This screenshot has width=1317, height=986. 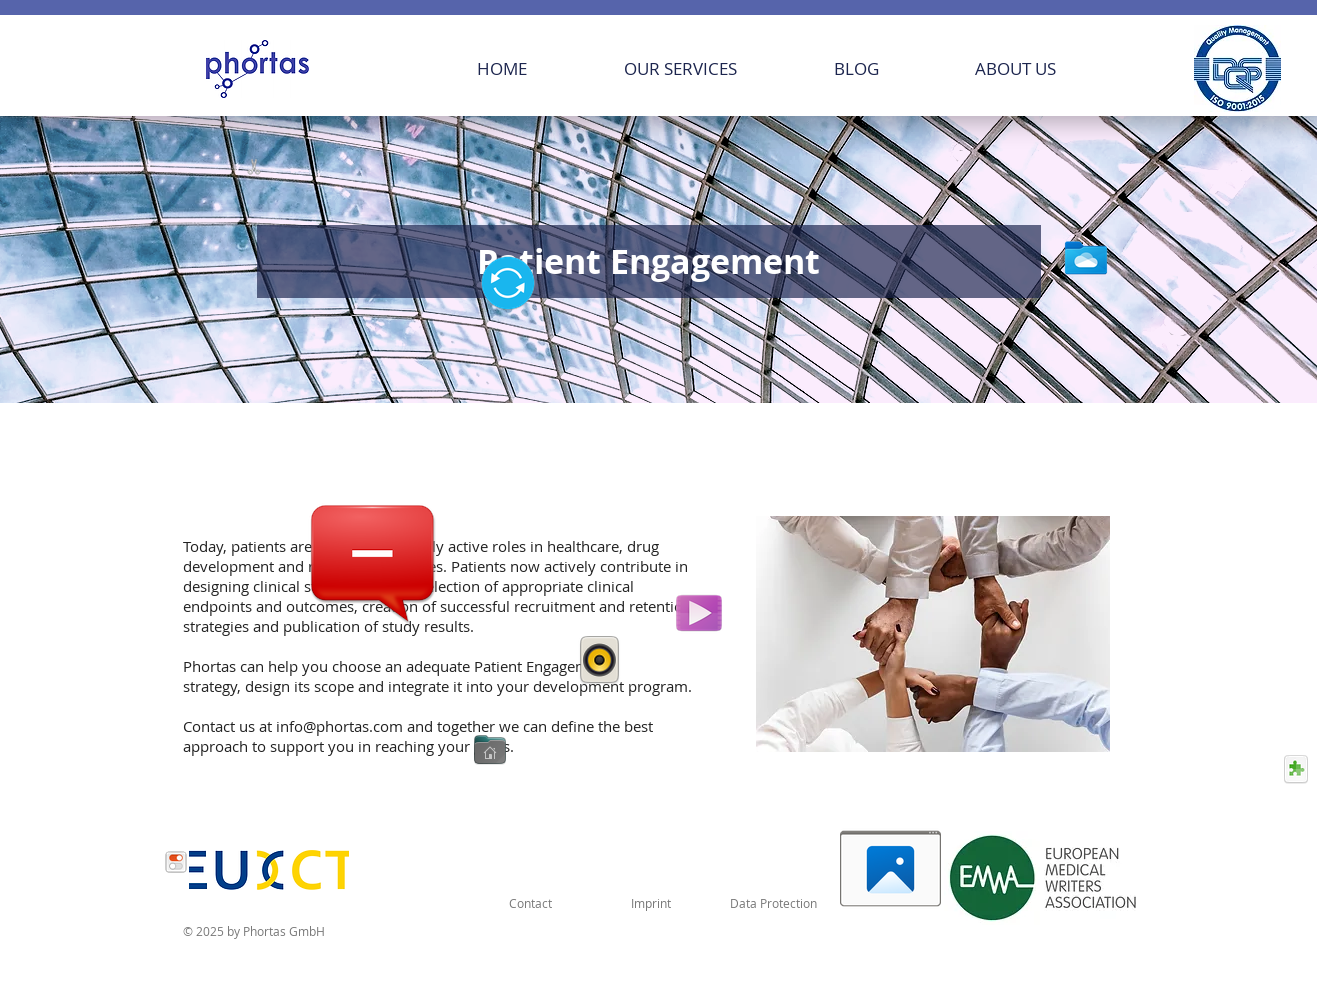 I want to click on open celluloid media player, so click(x=699, y=613).